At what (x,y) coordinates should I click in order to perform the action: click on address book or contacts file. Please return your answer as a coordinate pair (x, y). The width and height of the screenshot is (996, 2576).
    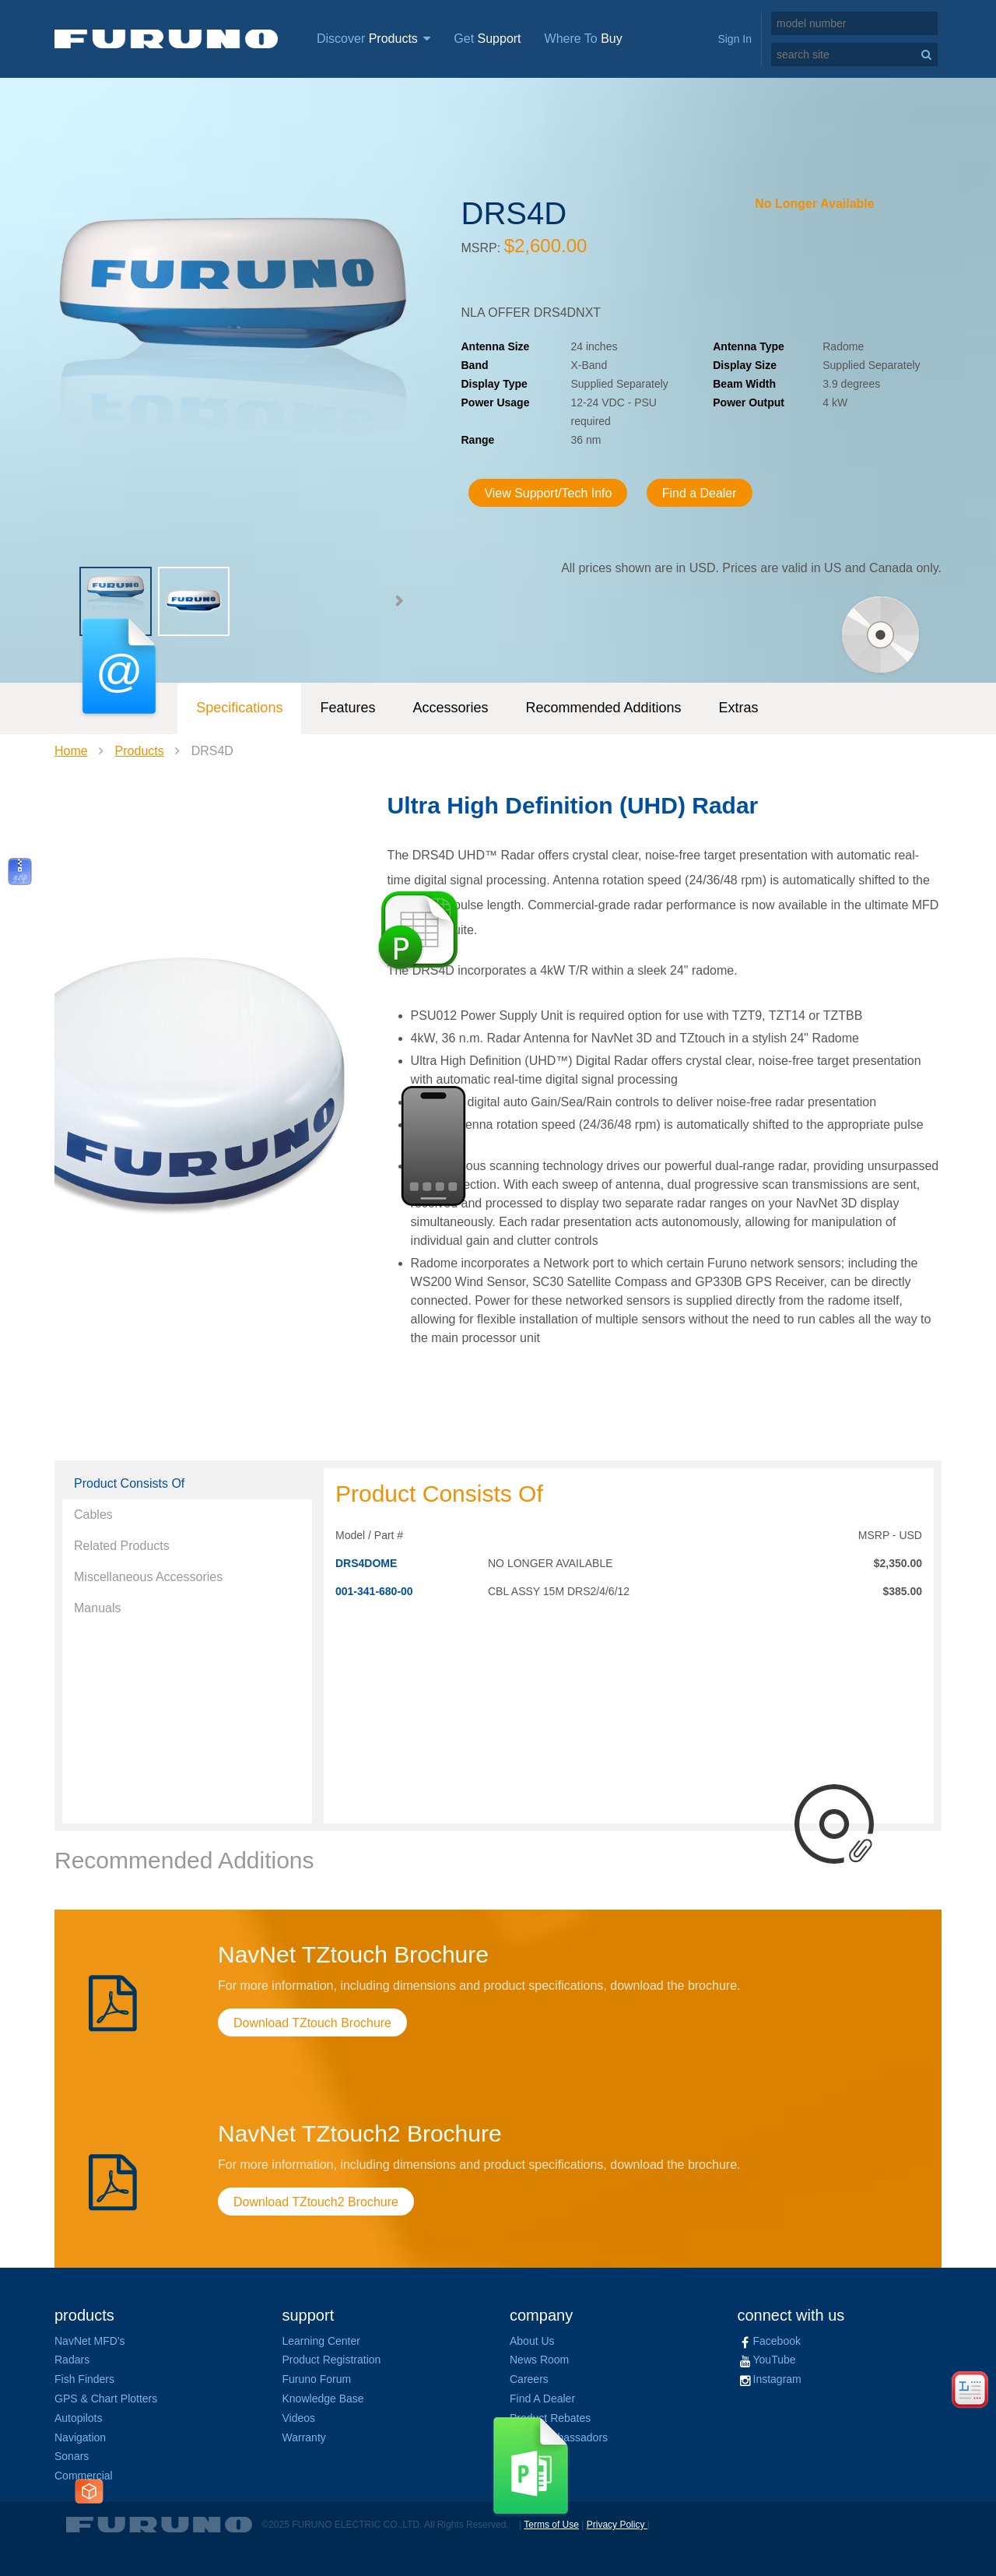
    Looking at the image, I should click on (119, 668).